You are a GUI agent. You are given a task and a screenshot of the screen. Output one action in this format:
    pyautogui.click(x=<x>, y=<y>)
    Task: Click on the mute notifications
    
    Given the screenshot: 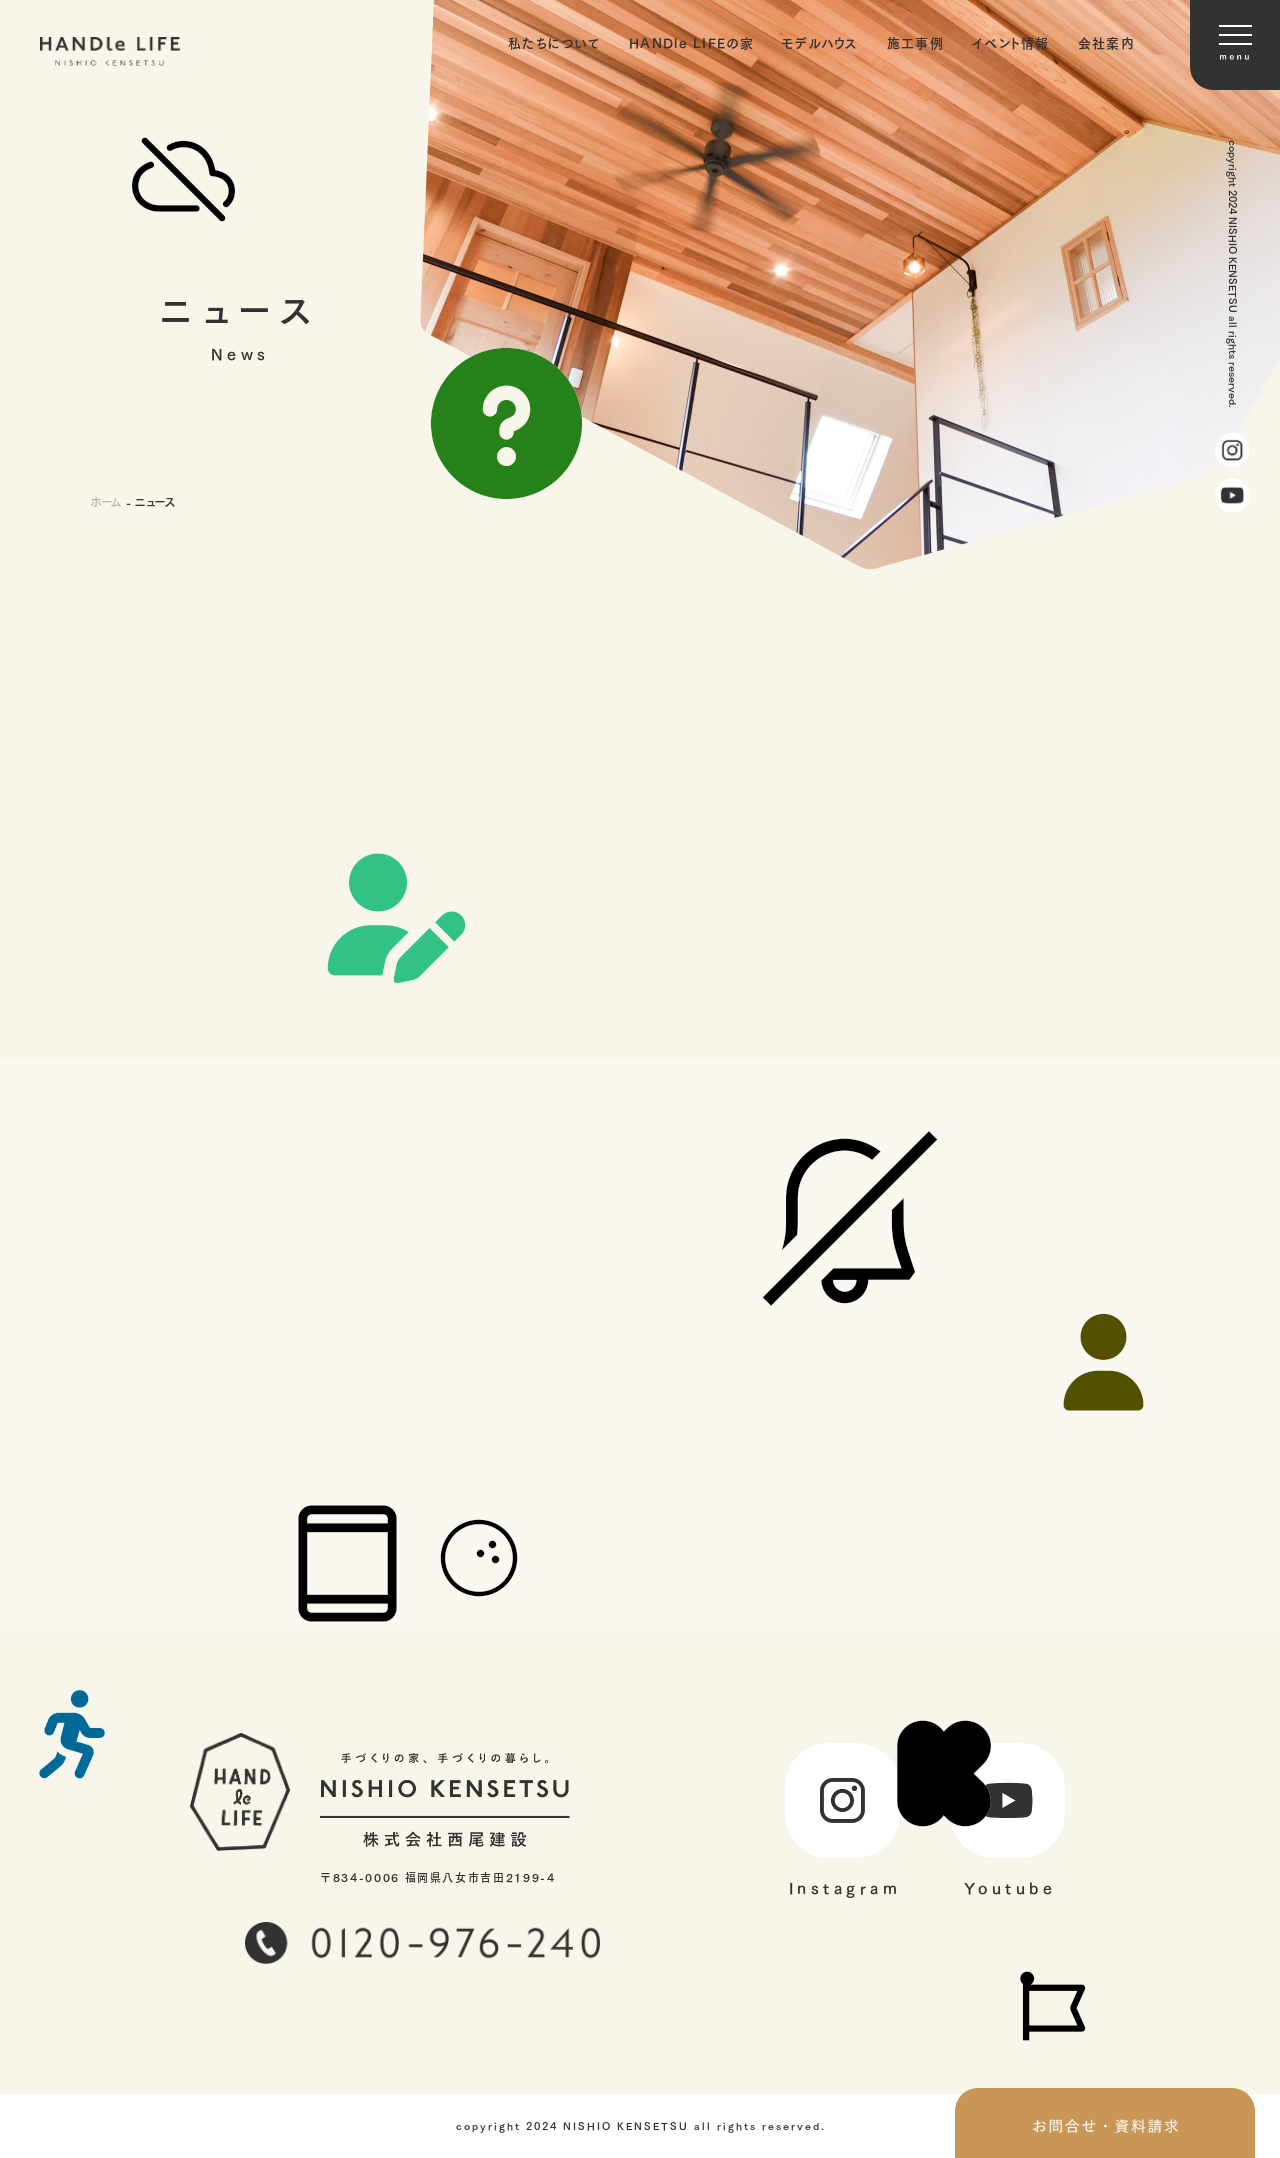 What is the action you would take?
    pyautogui.click(x=845, y=1221)
    